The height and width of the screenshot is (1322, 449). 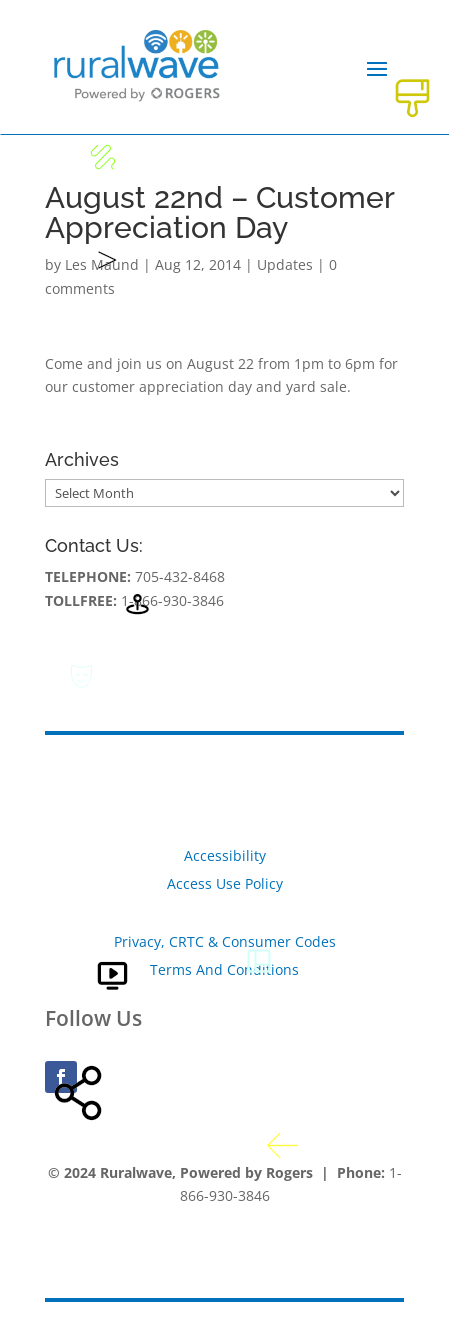 I want to click on mark a location on the map, so click(x=137, y=604).